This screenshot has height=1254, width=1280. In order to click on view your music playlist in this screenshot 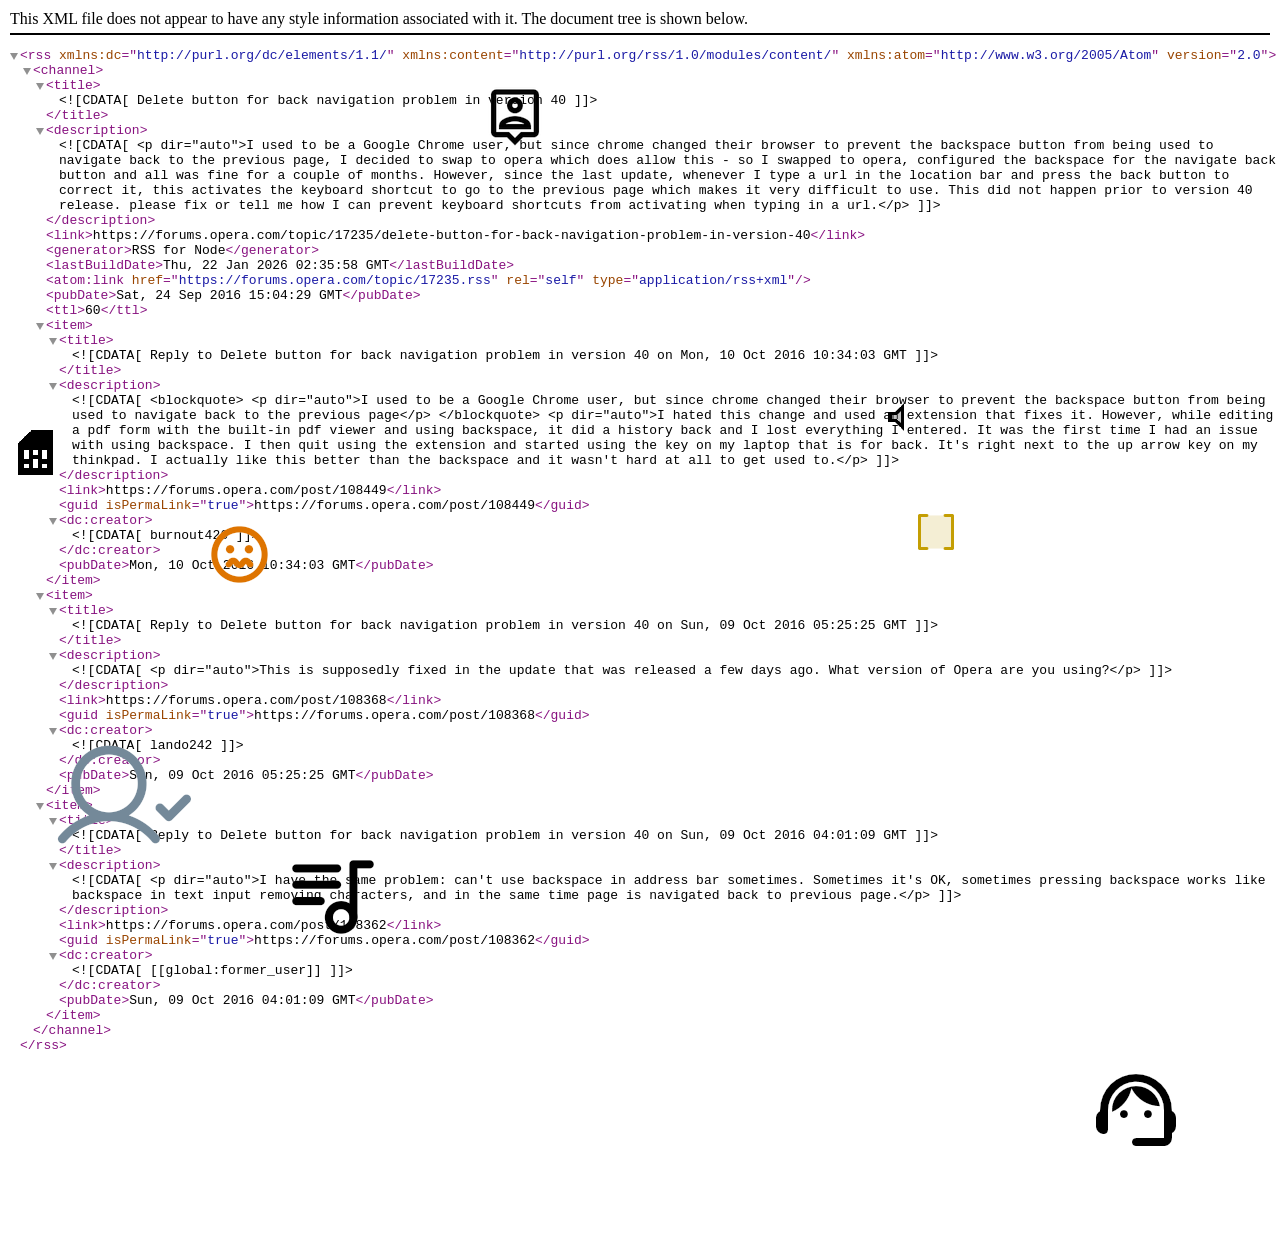, I will do `click(333, 897)`.